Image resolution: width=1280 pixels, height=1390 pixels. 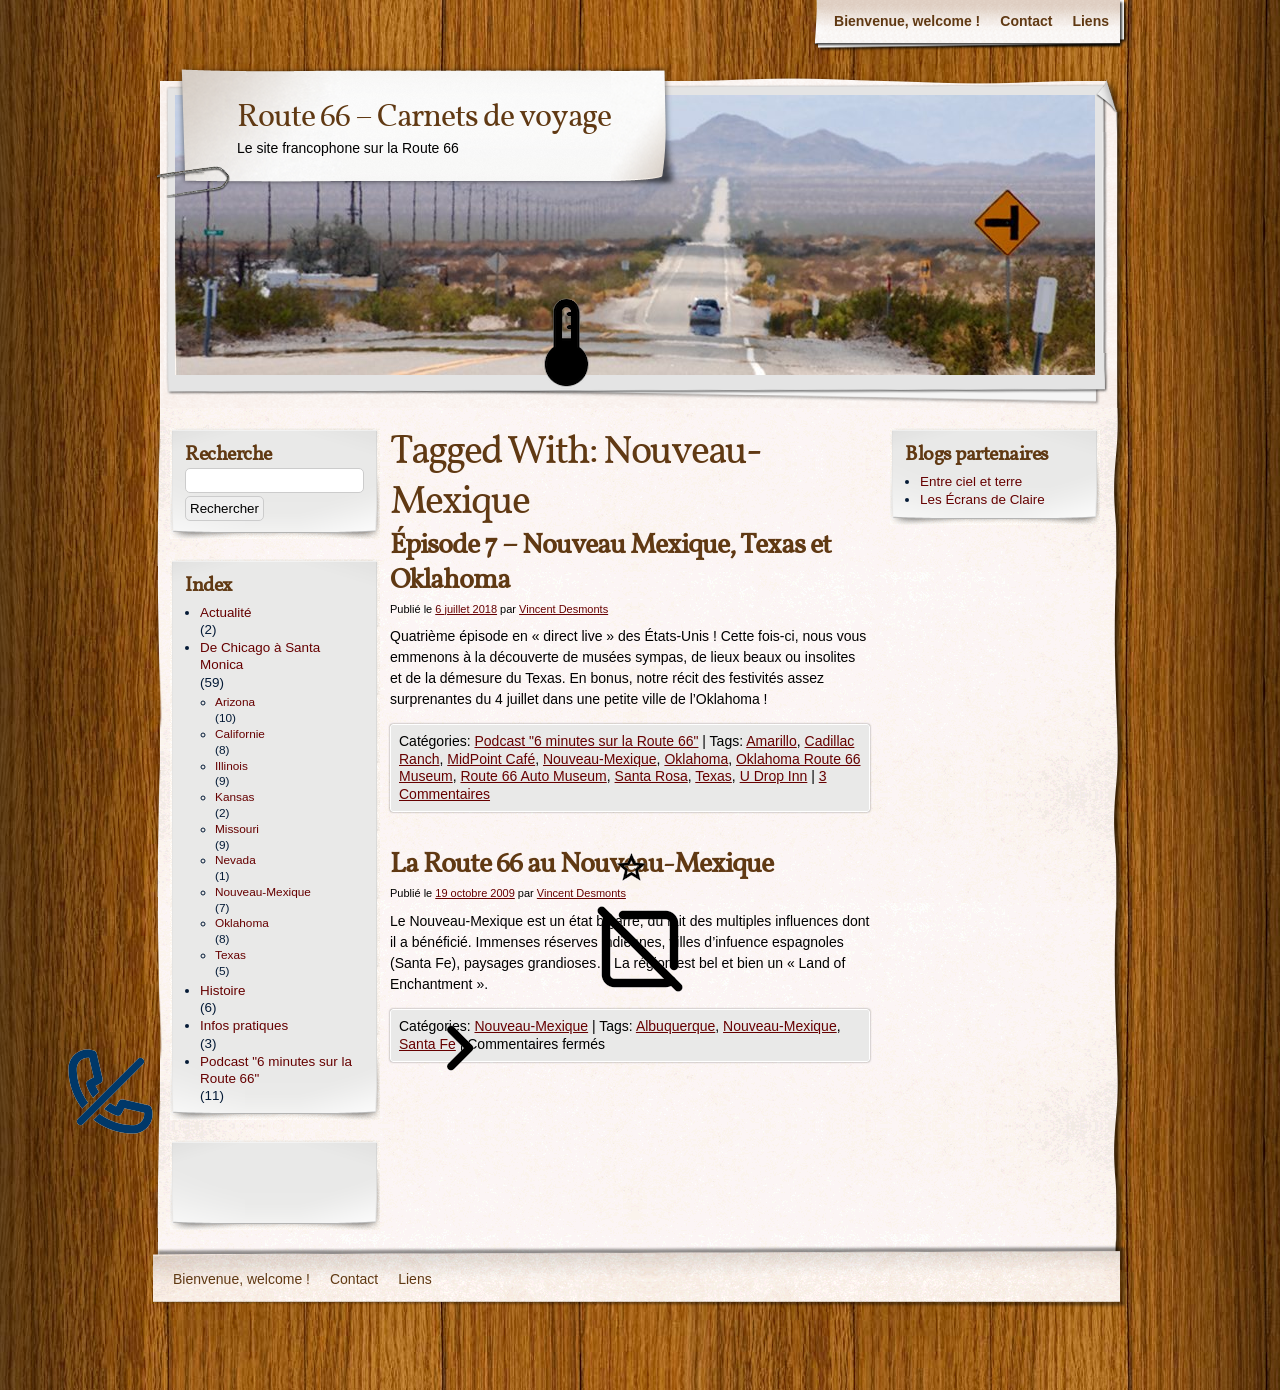 What do you see at coordinates (631, 867) in the screenshot?
I see `add item to favorites` at bounding box center [631, 867].